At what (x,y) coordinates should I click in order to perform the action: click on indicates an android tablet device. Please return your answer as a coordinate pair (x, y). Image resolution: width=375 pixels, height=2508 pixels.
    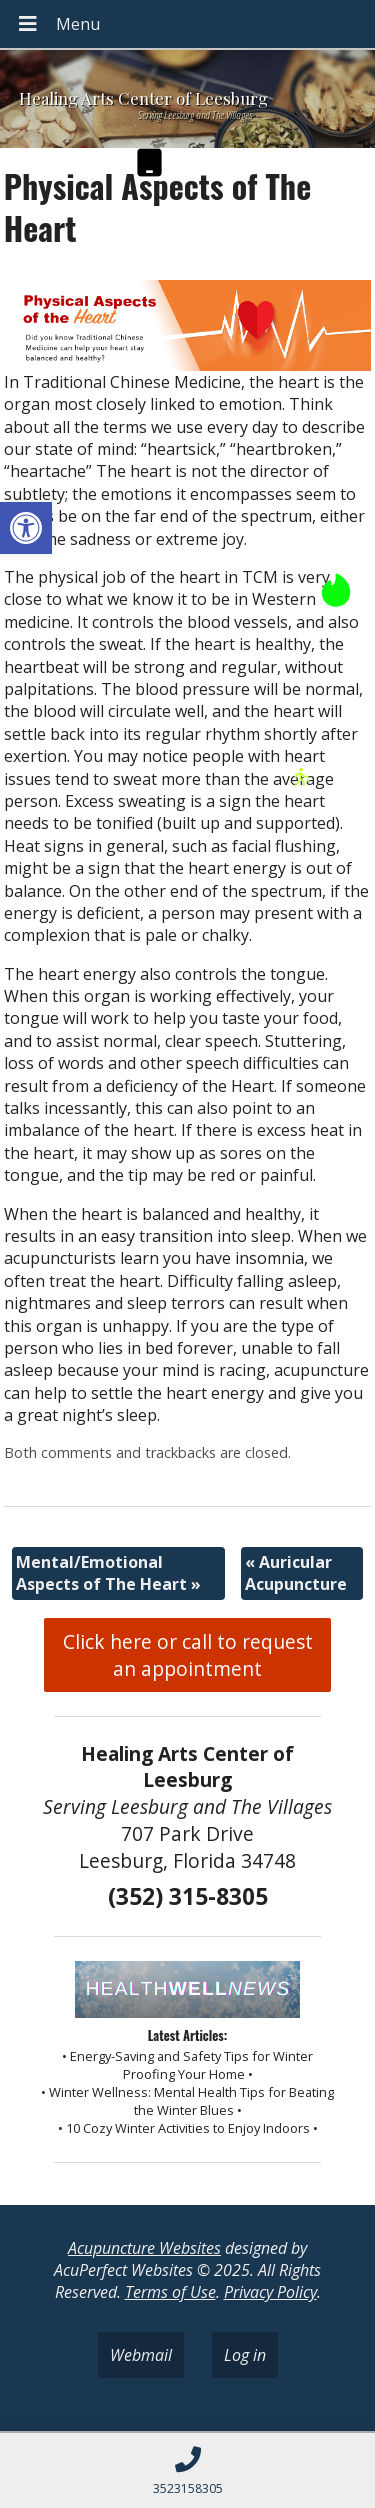
    Looking at the image, I should click on (149, 162).